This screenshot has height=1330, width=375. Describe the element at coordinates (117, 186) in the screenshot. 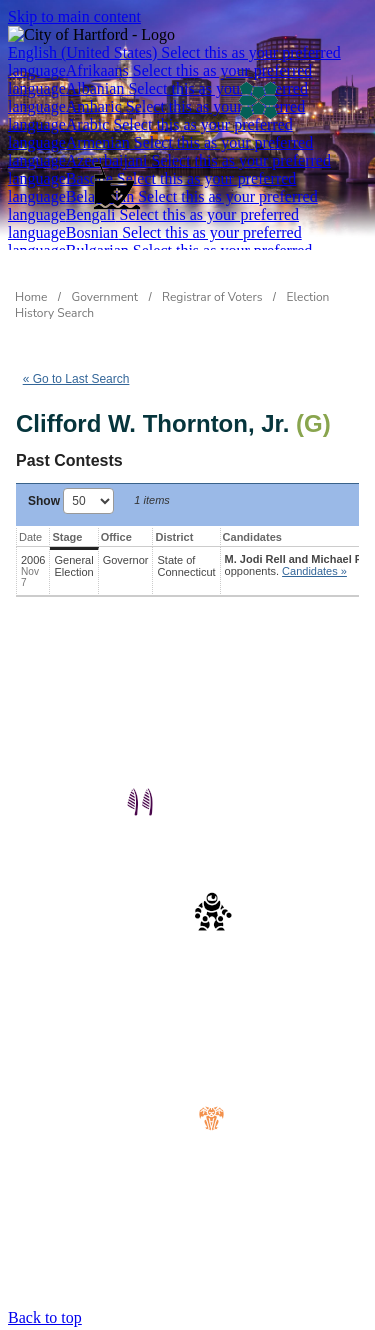

I see `access naval or maritime game features` at that location.